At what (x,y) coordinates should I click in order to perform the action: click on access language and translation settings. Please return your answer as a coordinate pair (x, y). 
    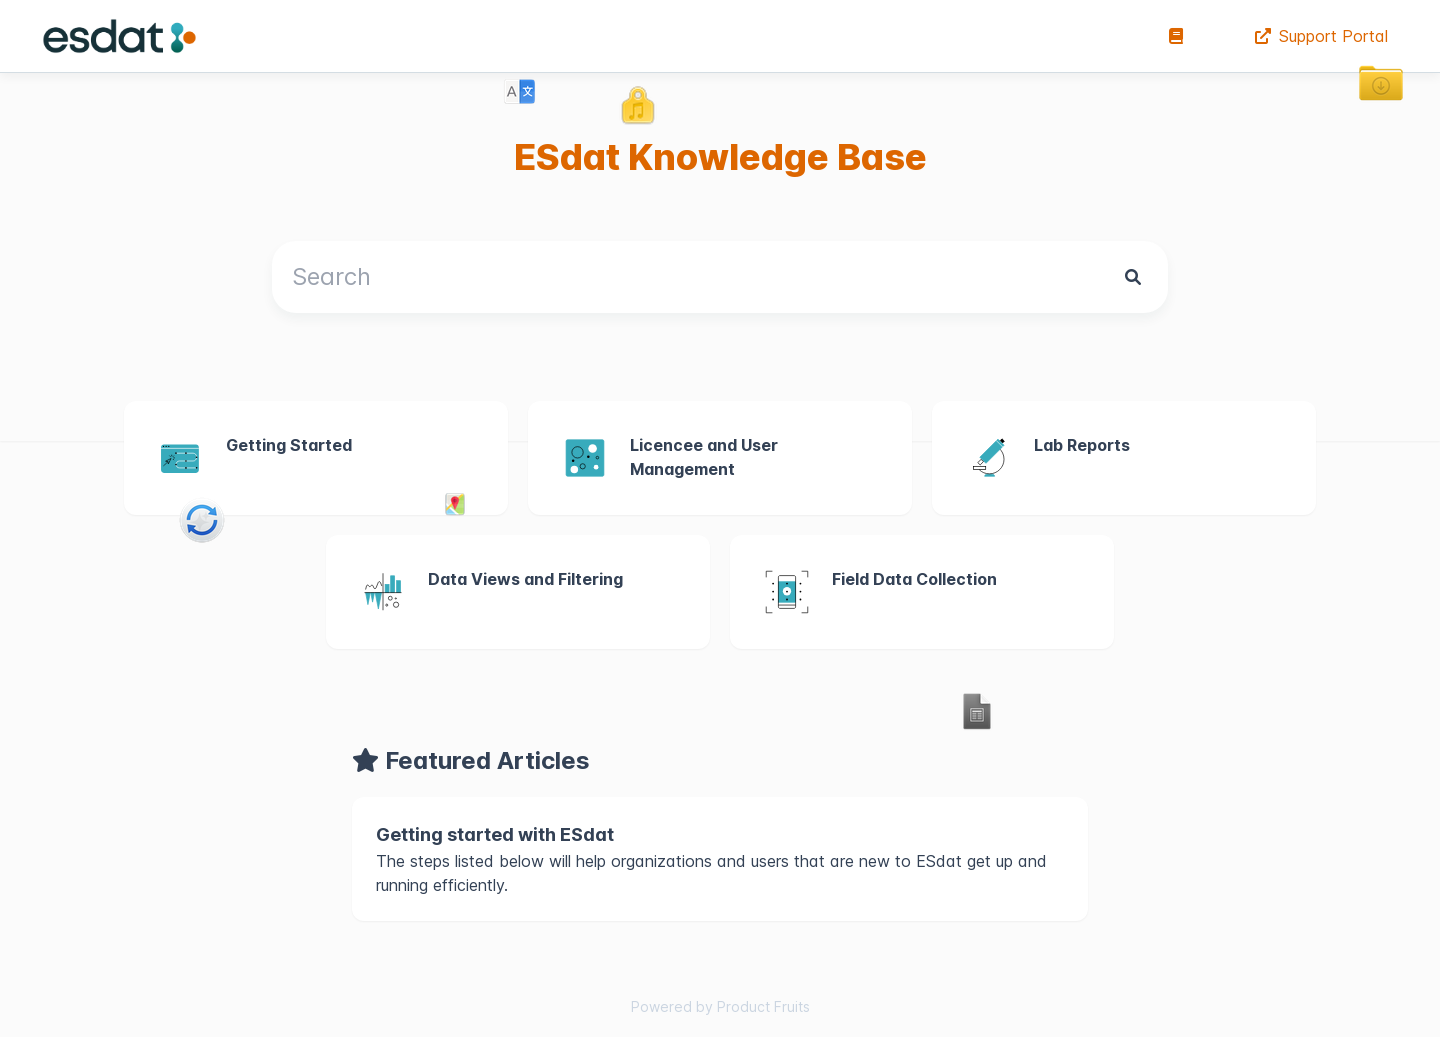
    Looking at the image, I should click on (519, 91).